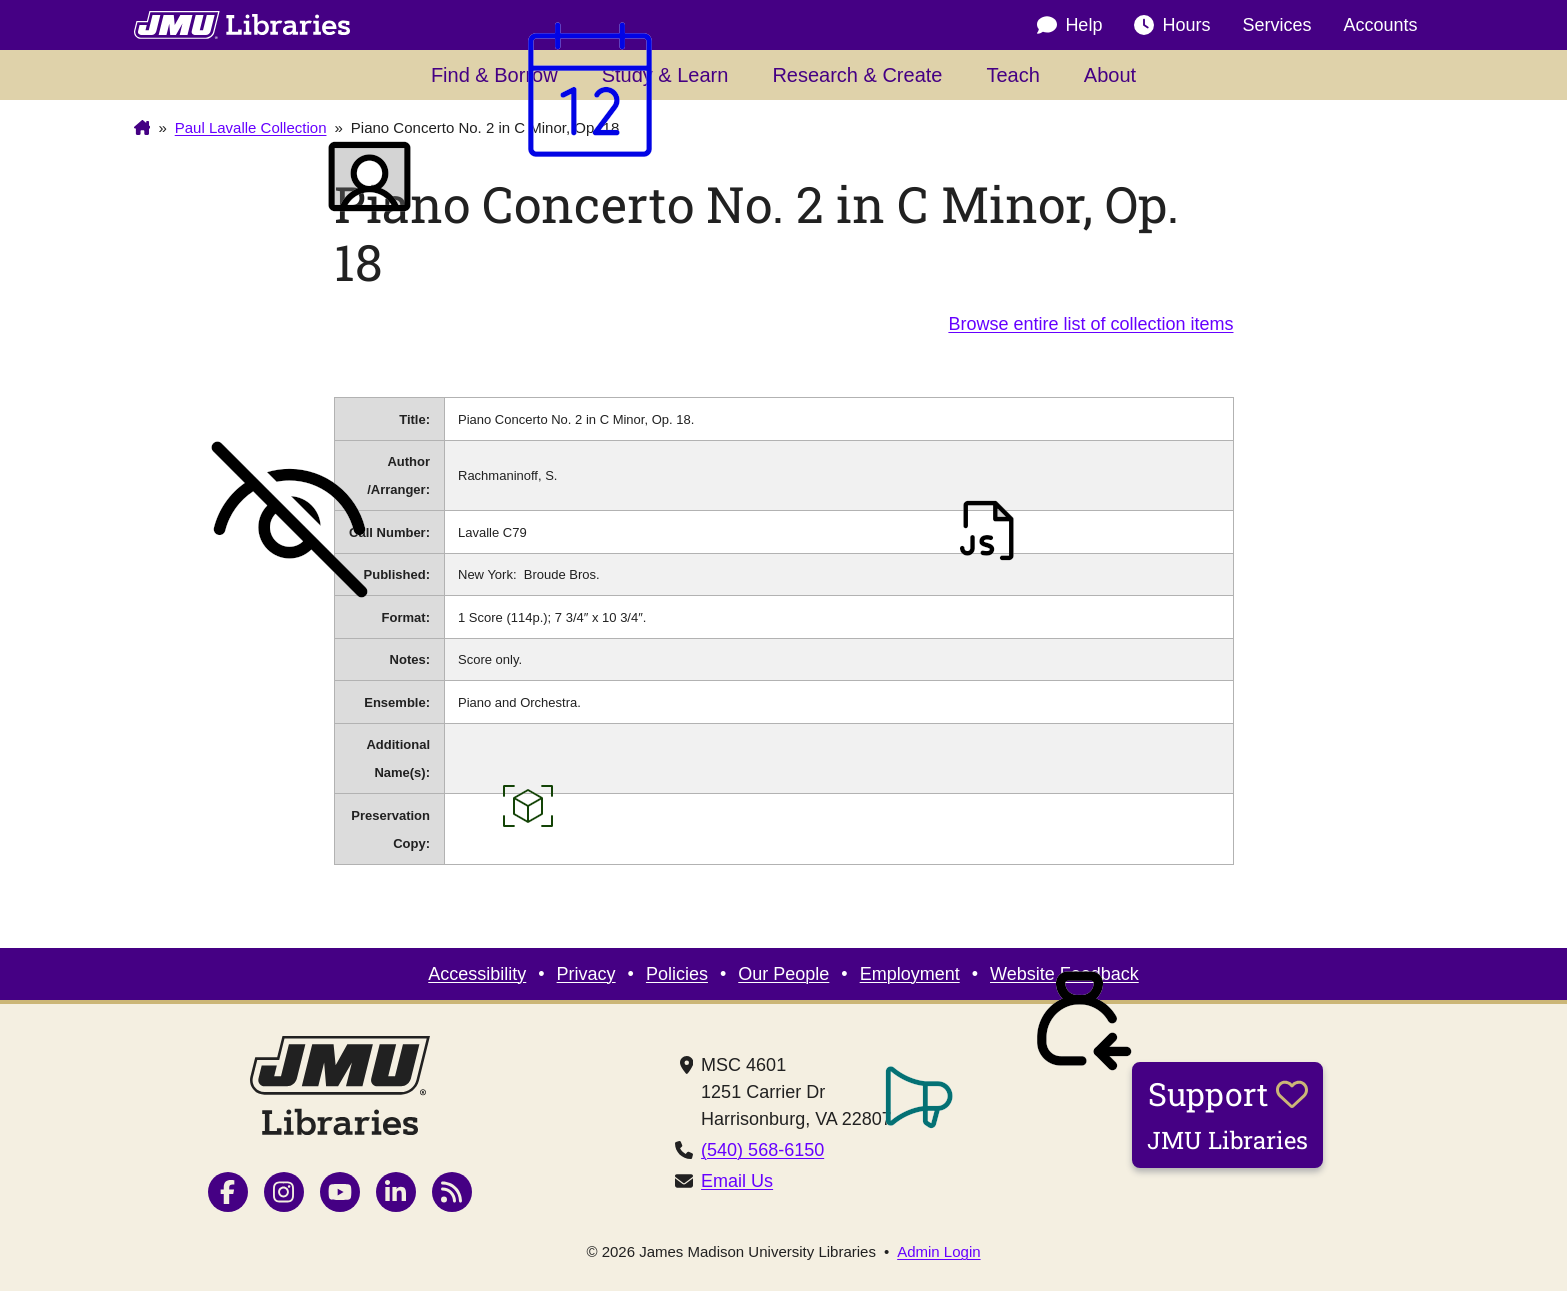 The width and height of the screenshot is (1567, 1291). What do you see at coordinates (528, 806) in the screenshot?
I see `scan or capture a 3D object` at bounding box center [528, 806].